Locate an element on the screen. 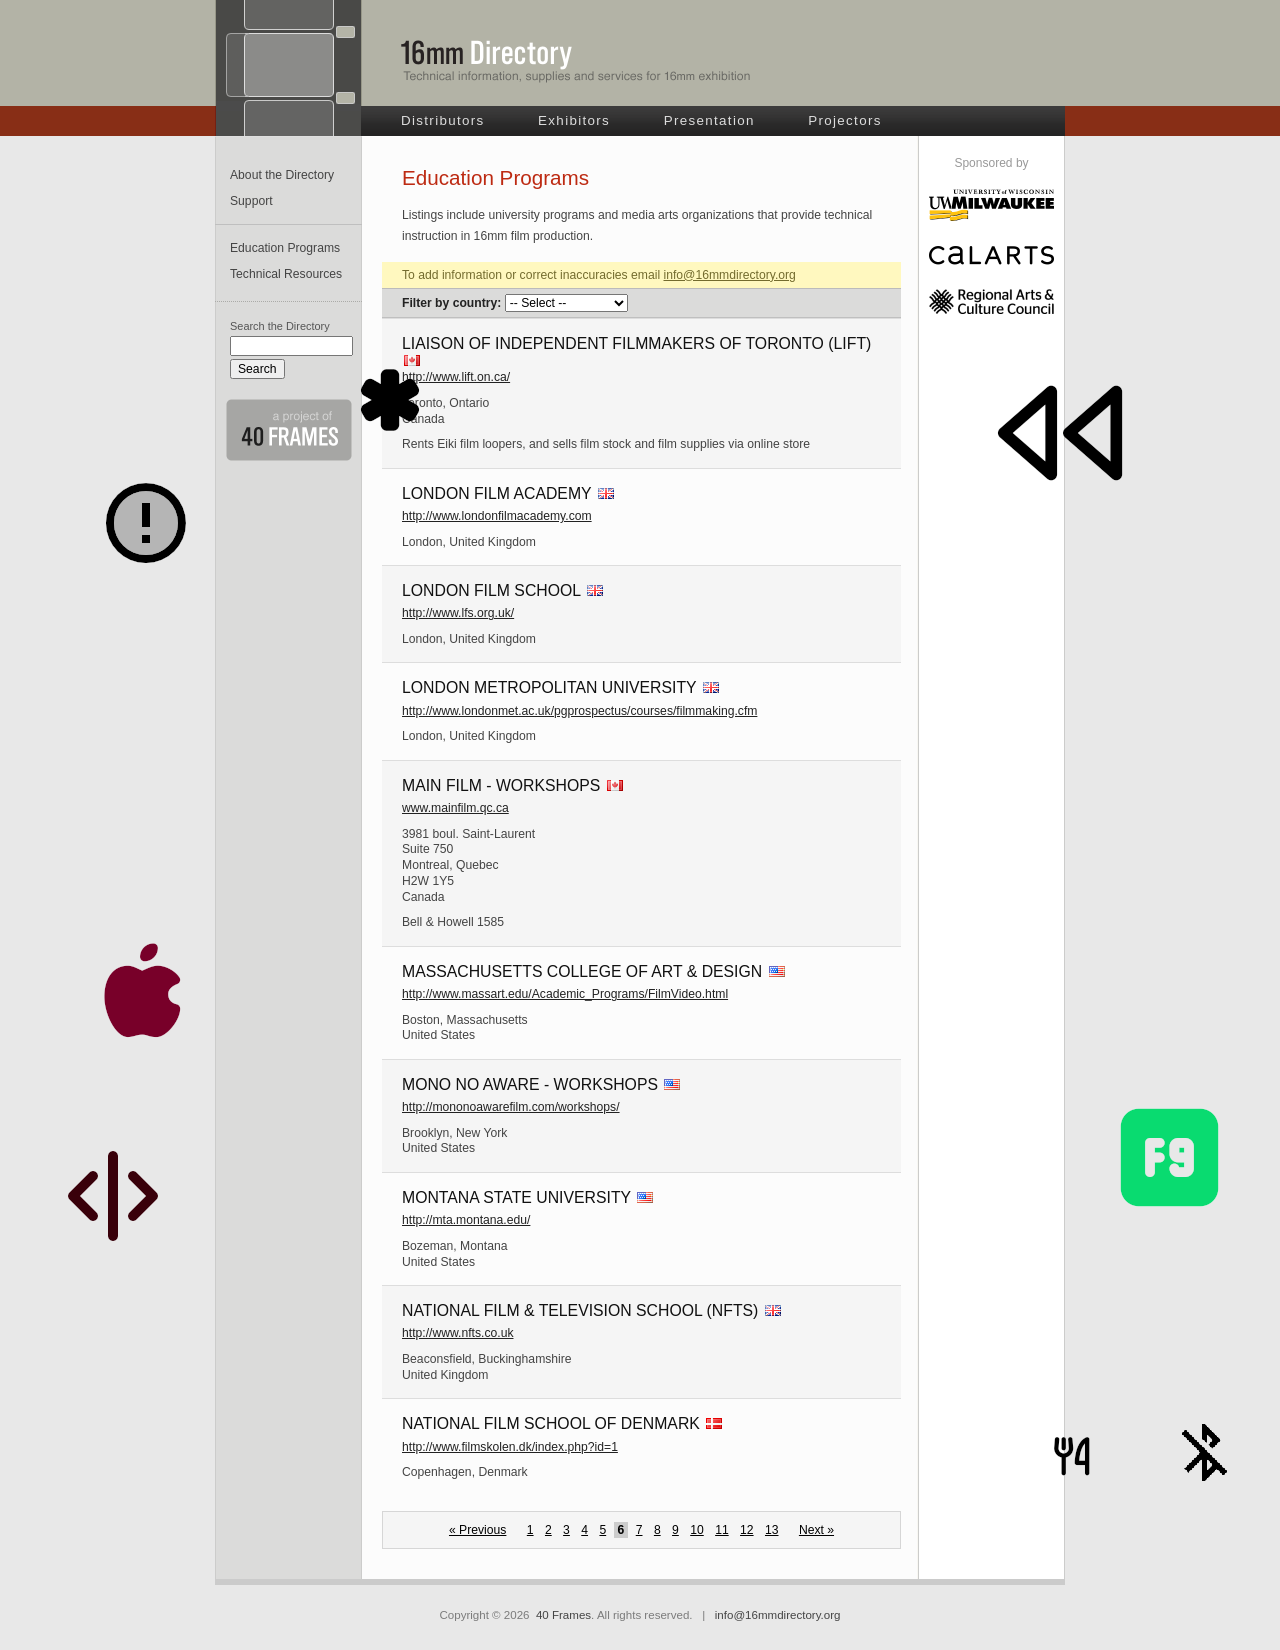 The width and height of the screenshot is (1280, 1650). bluetooth is currently disabled is located at coordinates (1204, 1452).